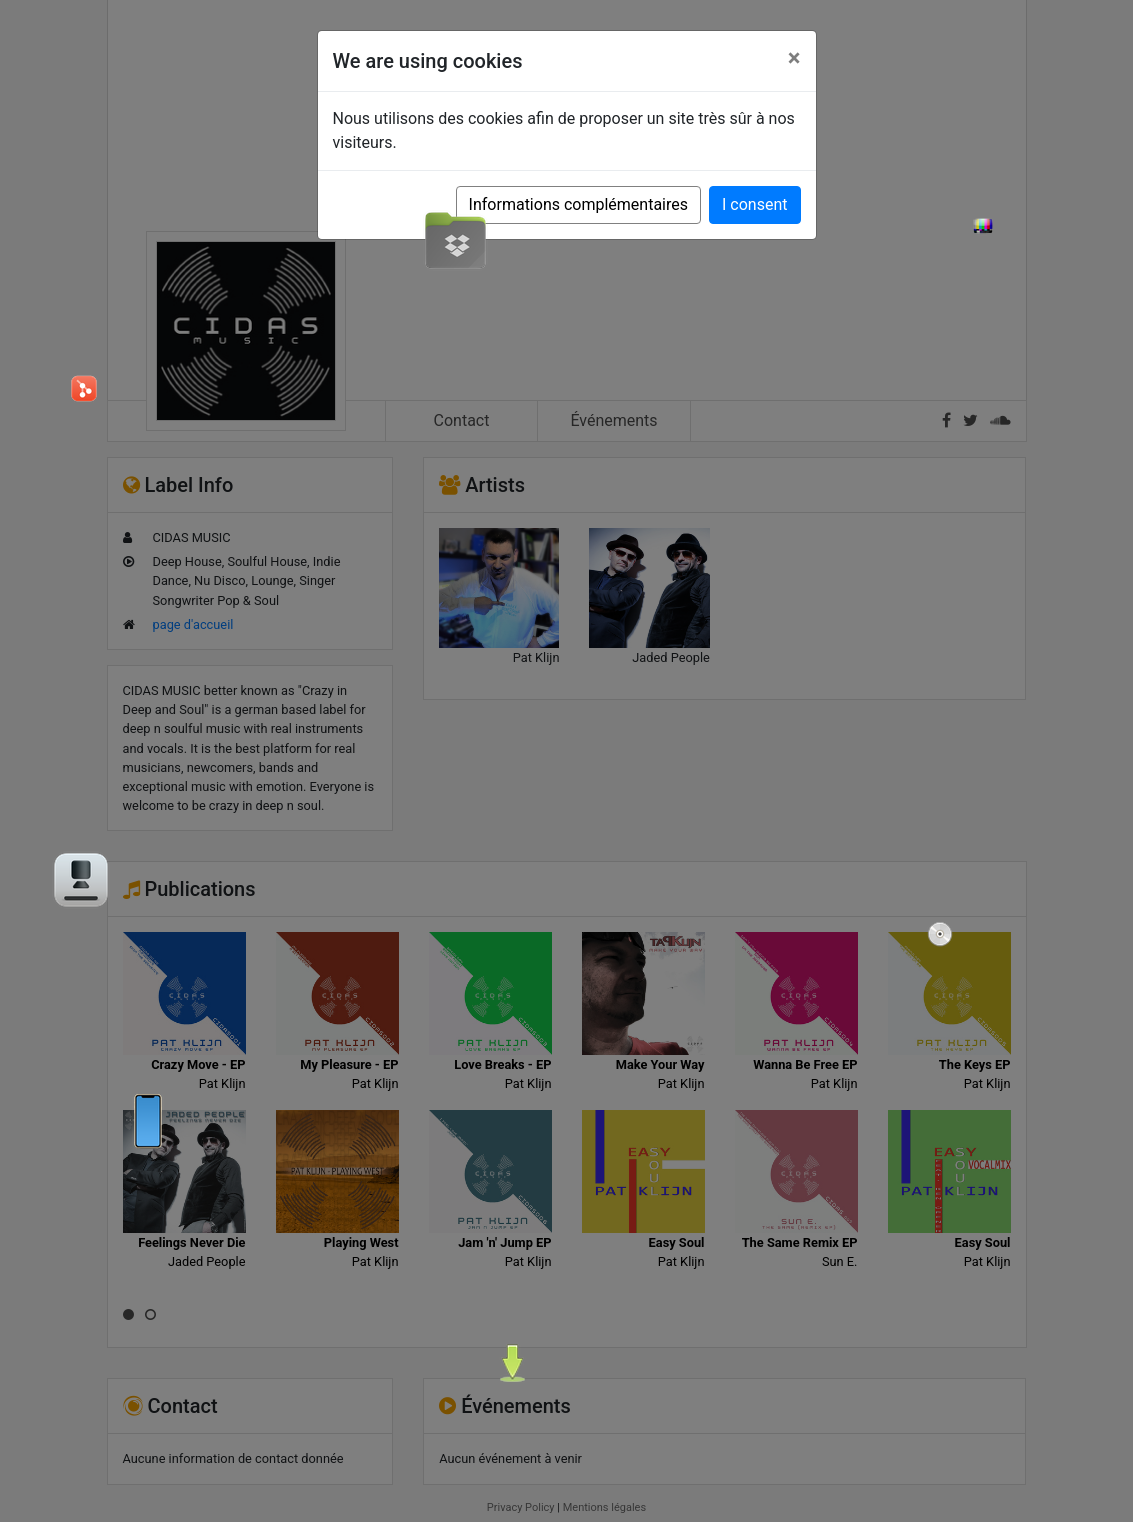 The image size is (1133, 1522). What do you see at coordinates (148, 1122) in the screenshot?
I see `iPhone XR device icon` at bounding box center [148, 1122].